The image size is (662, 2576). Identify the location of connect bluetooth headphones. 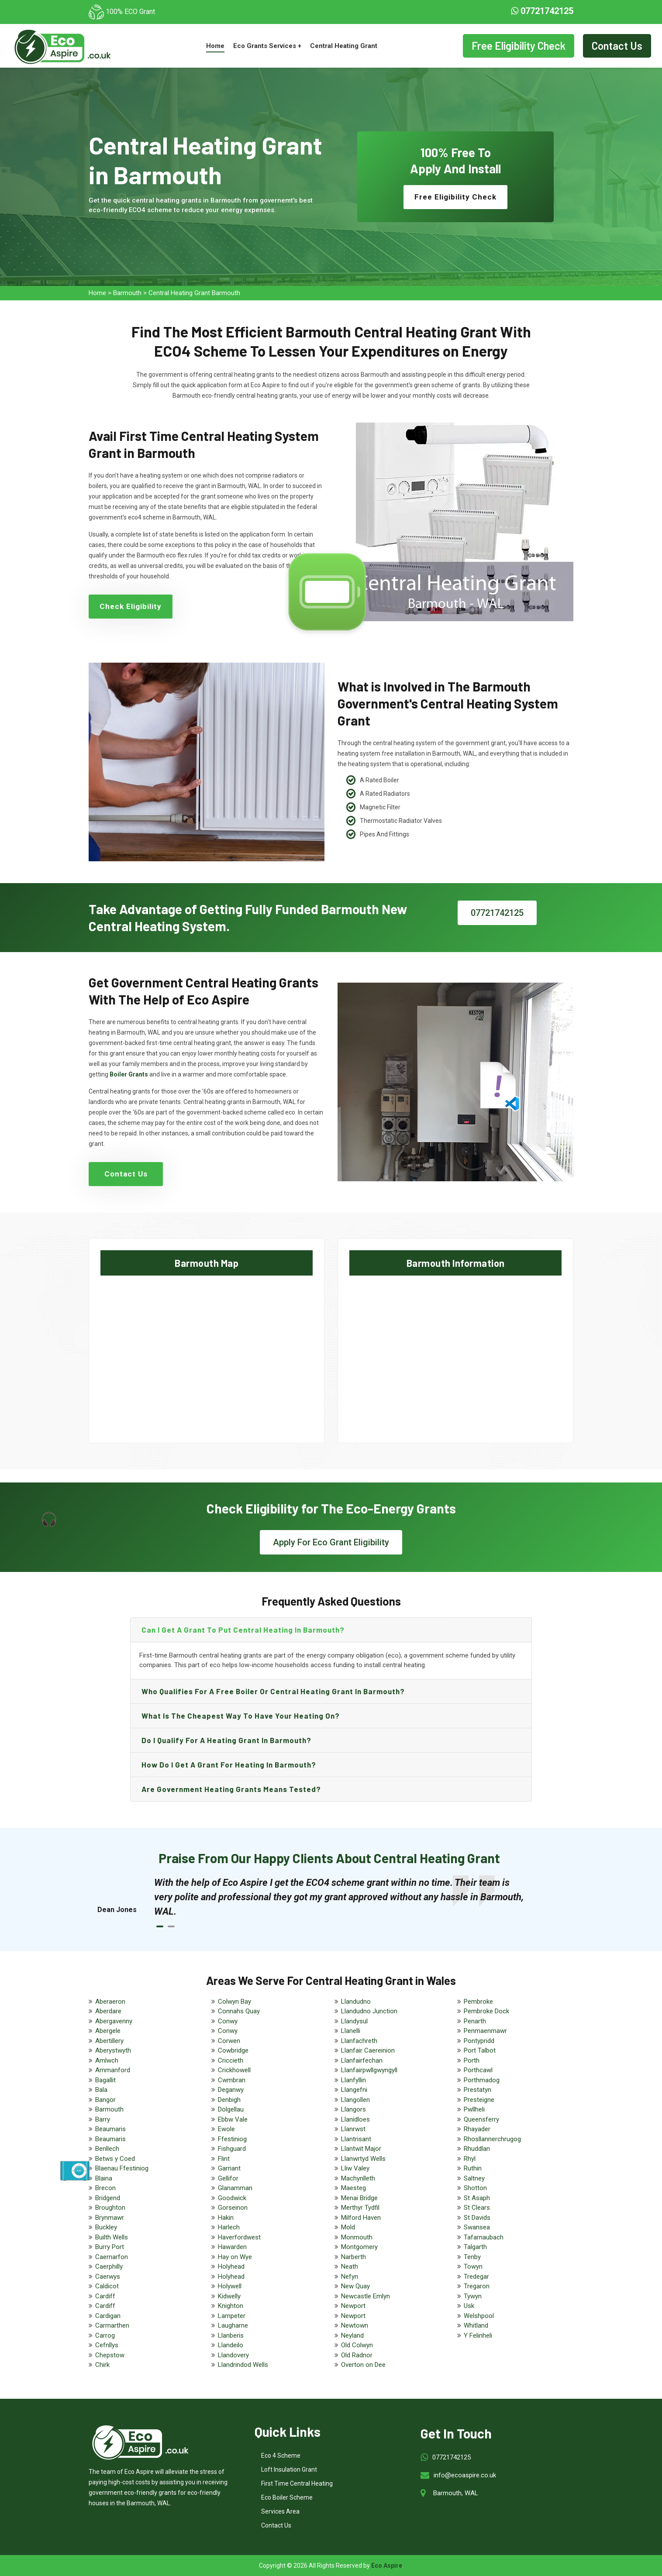
(49, 1520).